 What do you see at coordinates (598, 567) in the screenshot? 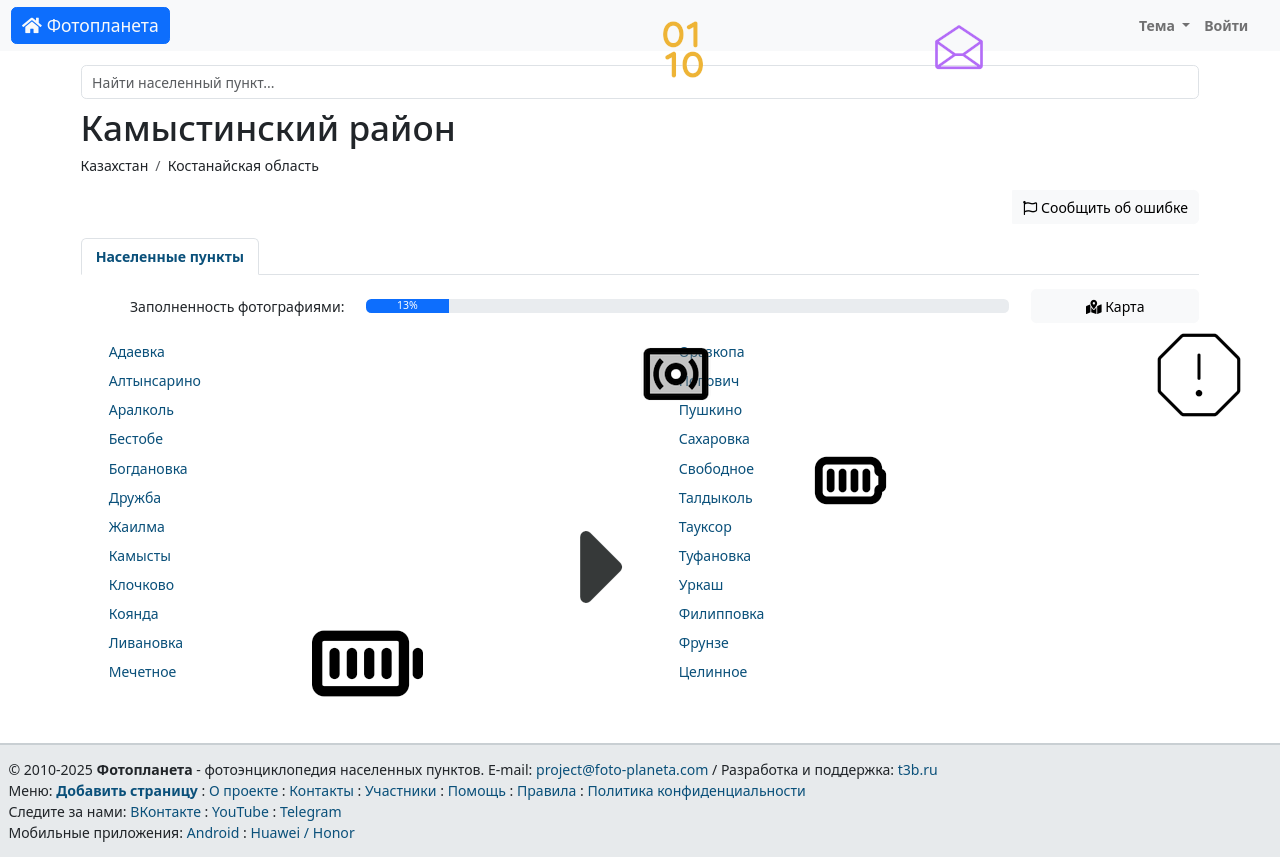
I see `play media or start video` at bounding box center [598, 567].